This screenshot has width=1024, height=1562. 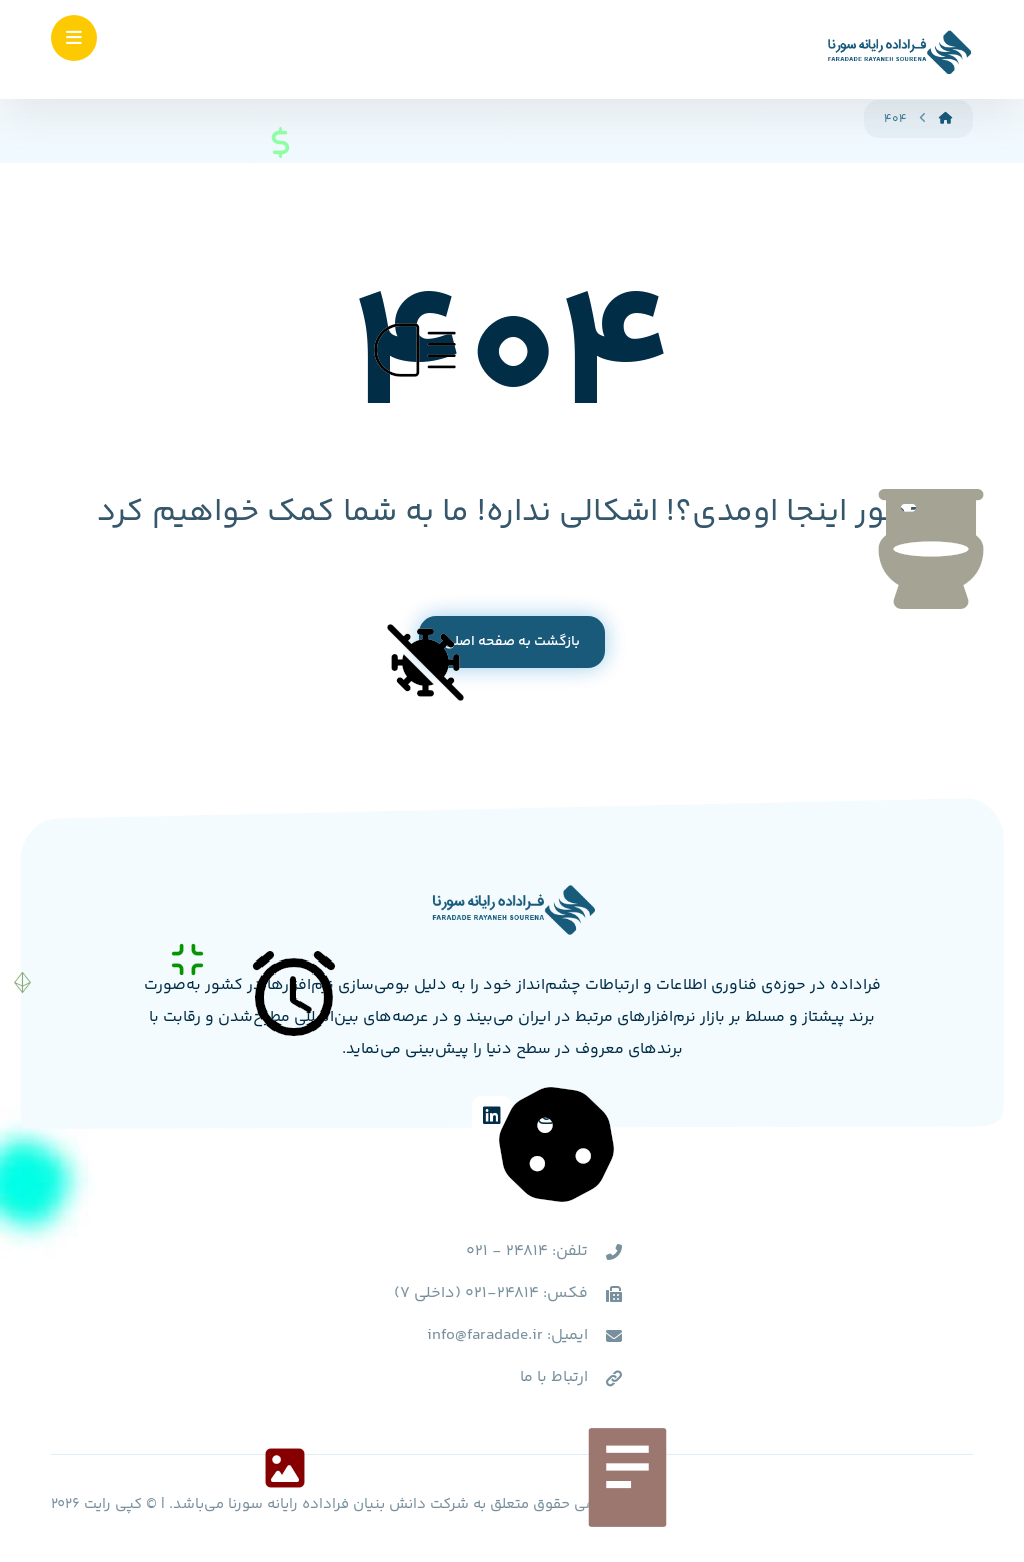 I want to click on toggle vehicle headlights on/off, so click(x=415, y=350).